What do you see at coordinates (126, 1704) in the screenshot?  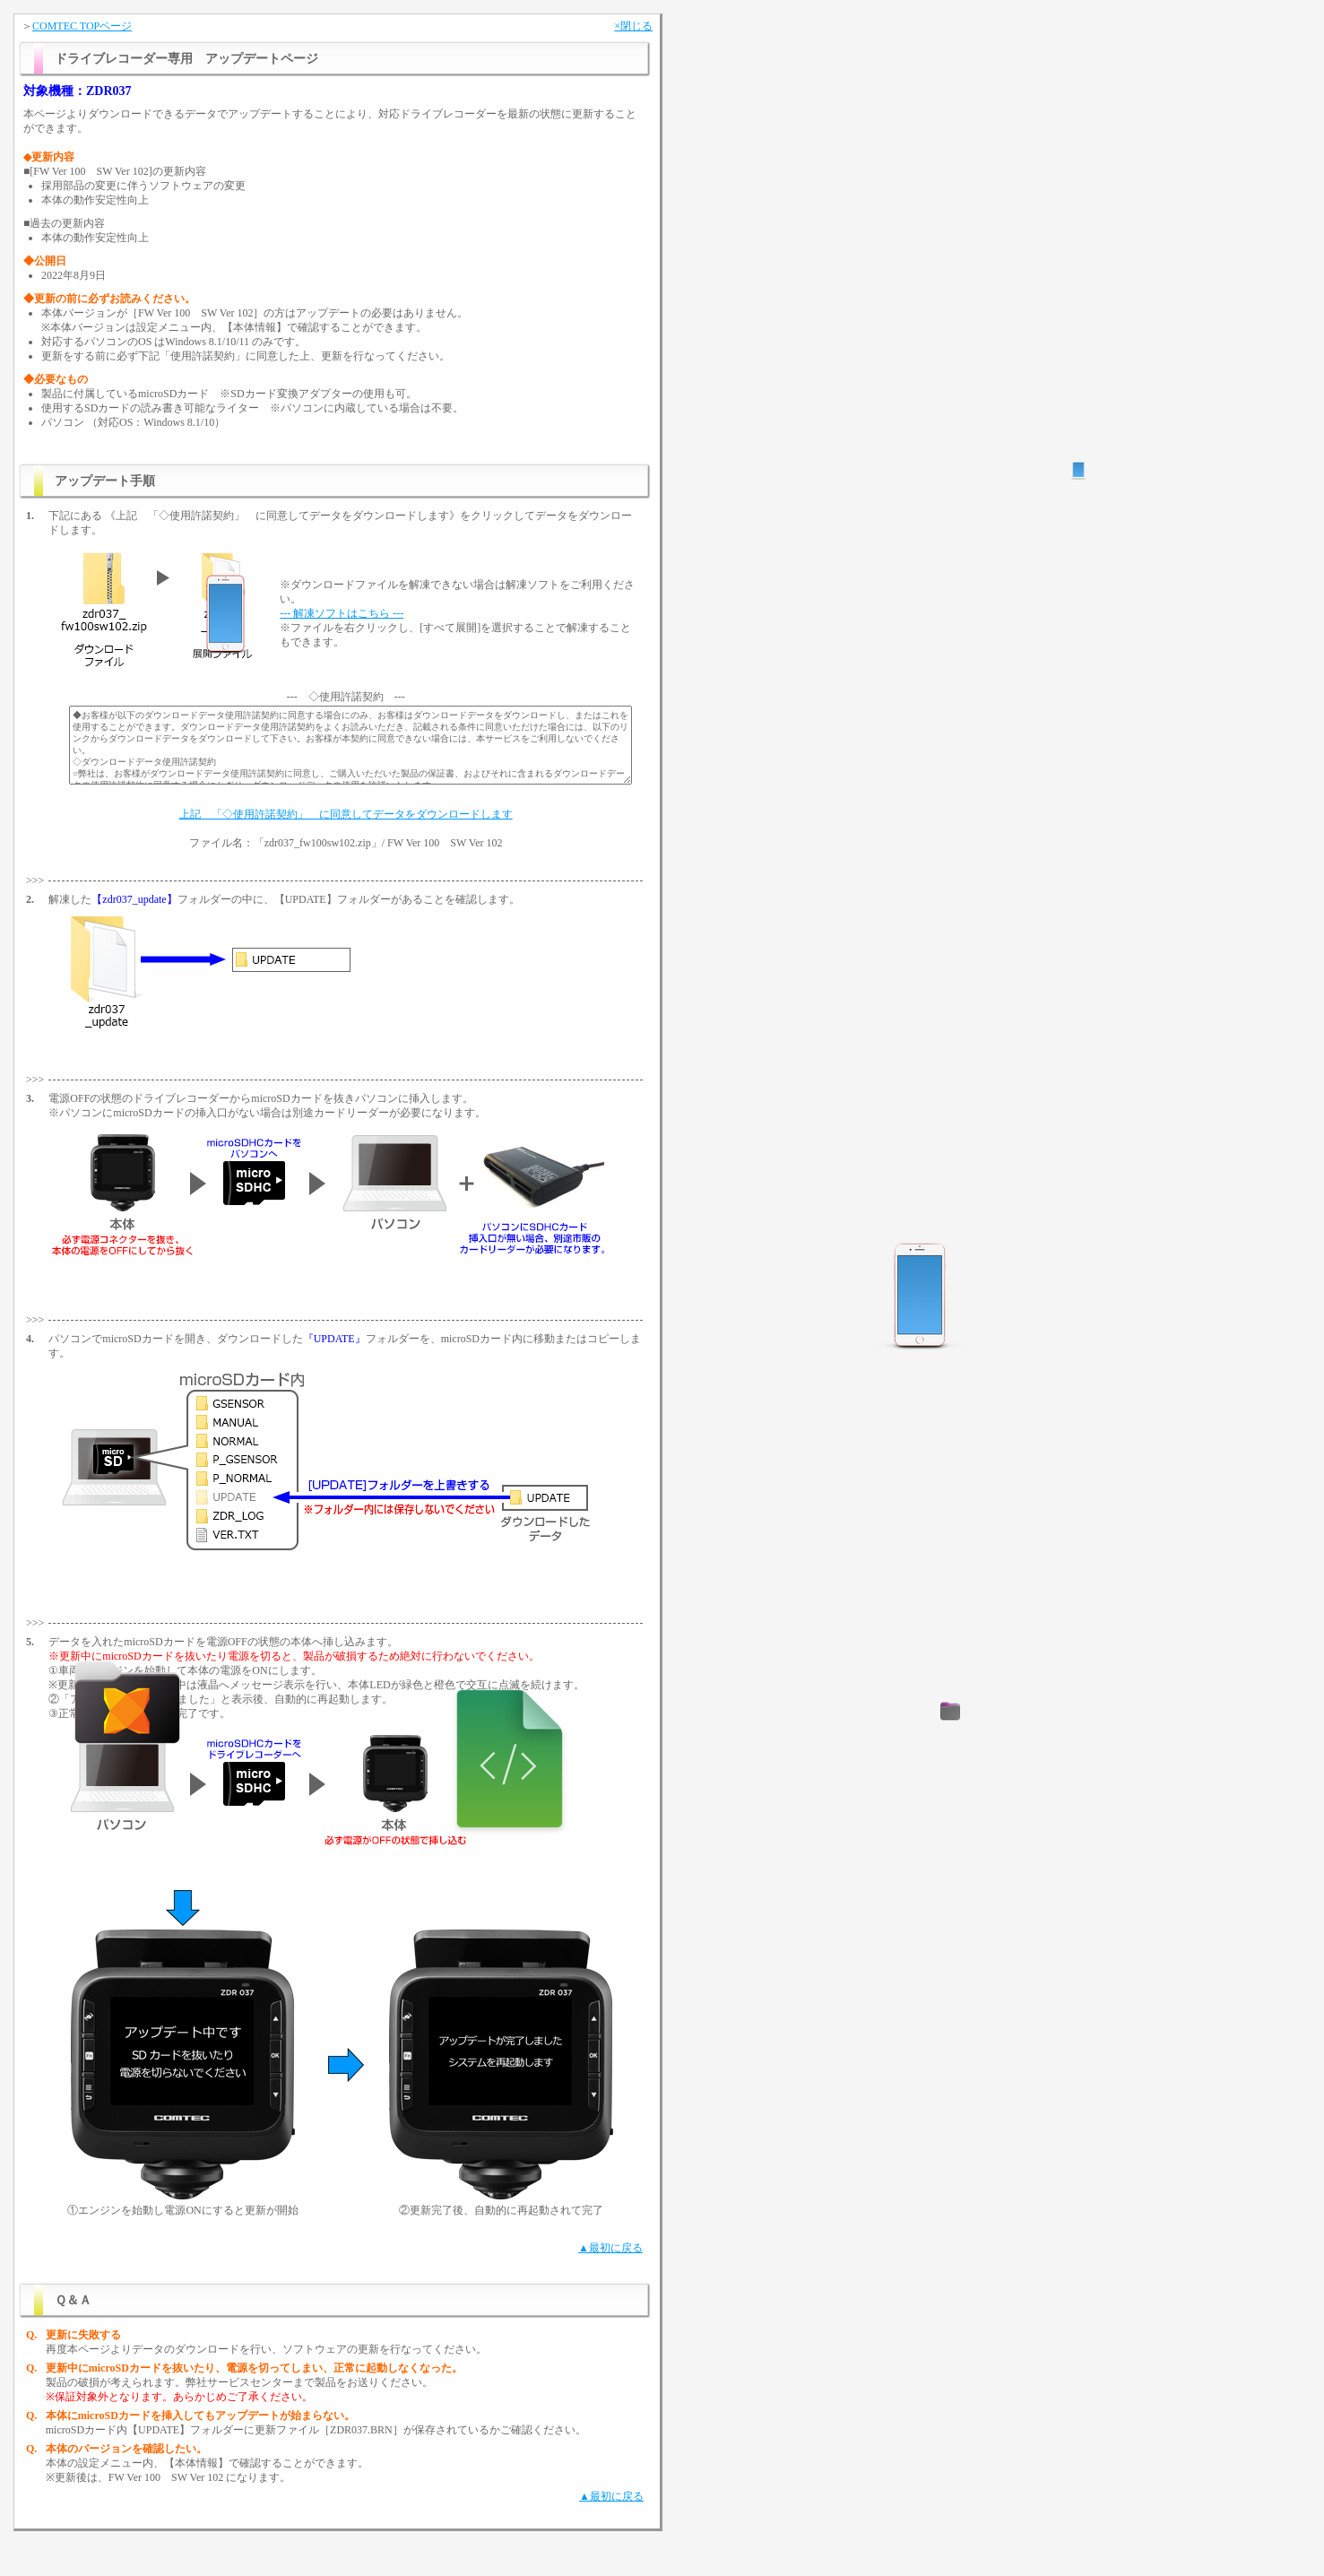 I see `folder containing haxe project files` at bounding box center [126, 1704].